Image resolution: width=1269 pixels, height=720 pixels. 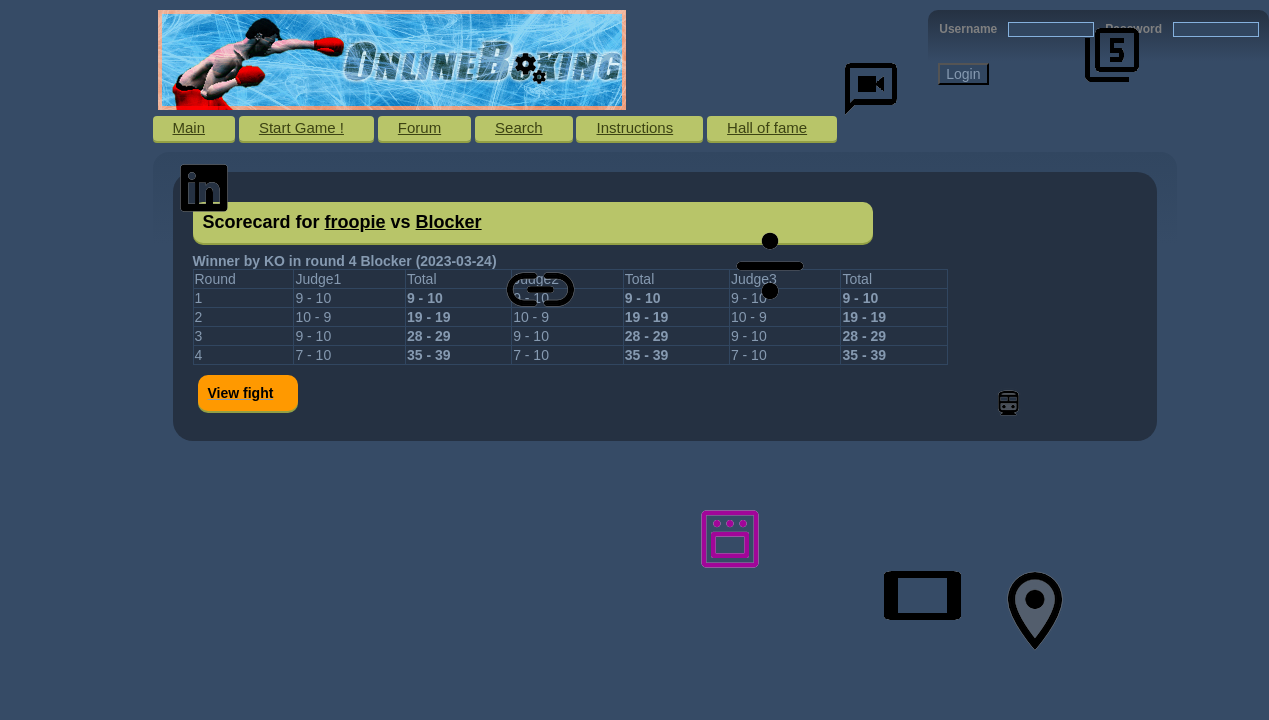 What do you see at coordinates (922, 595) in the screenshot?
I see `switch device to landscape mode` at bounding box center [922, 595].